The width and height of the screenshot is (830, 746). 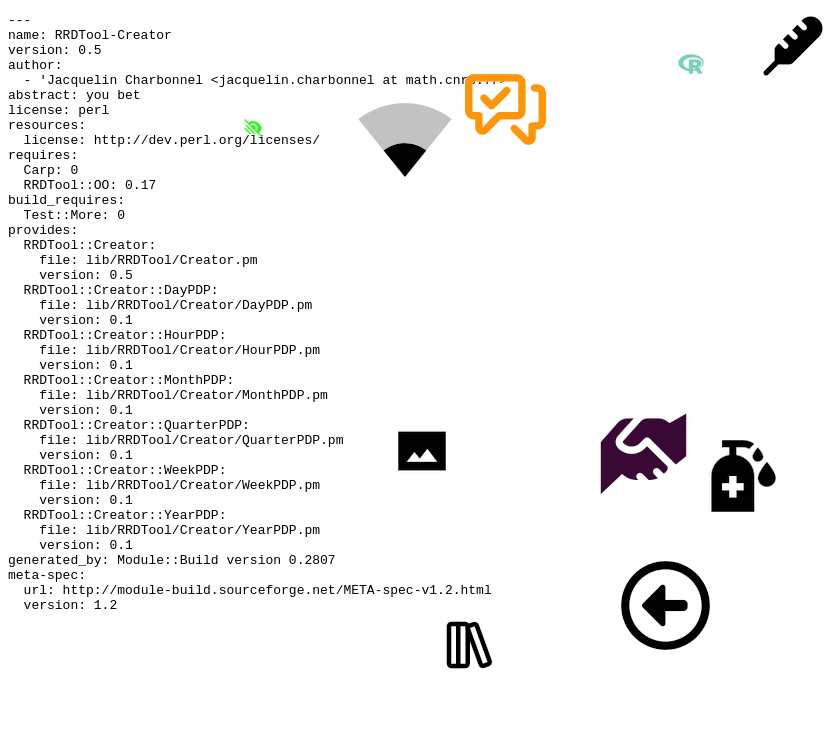 I want to click on go back to the previous screen, so click(x=665, y=605).